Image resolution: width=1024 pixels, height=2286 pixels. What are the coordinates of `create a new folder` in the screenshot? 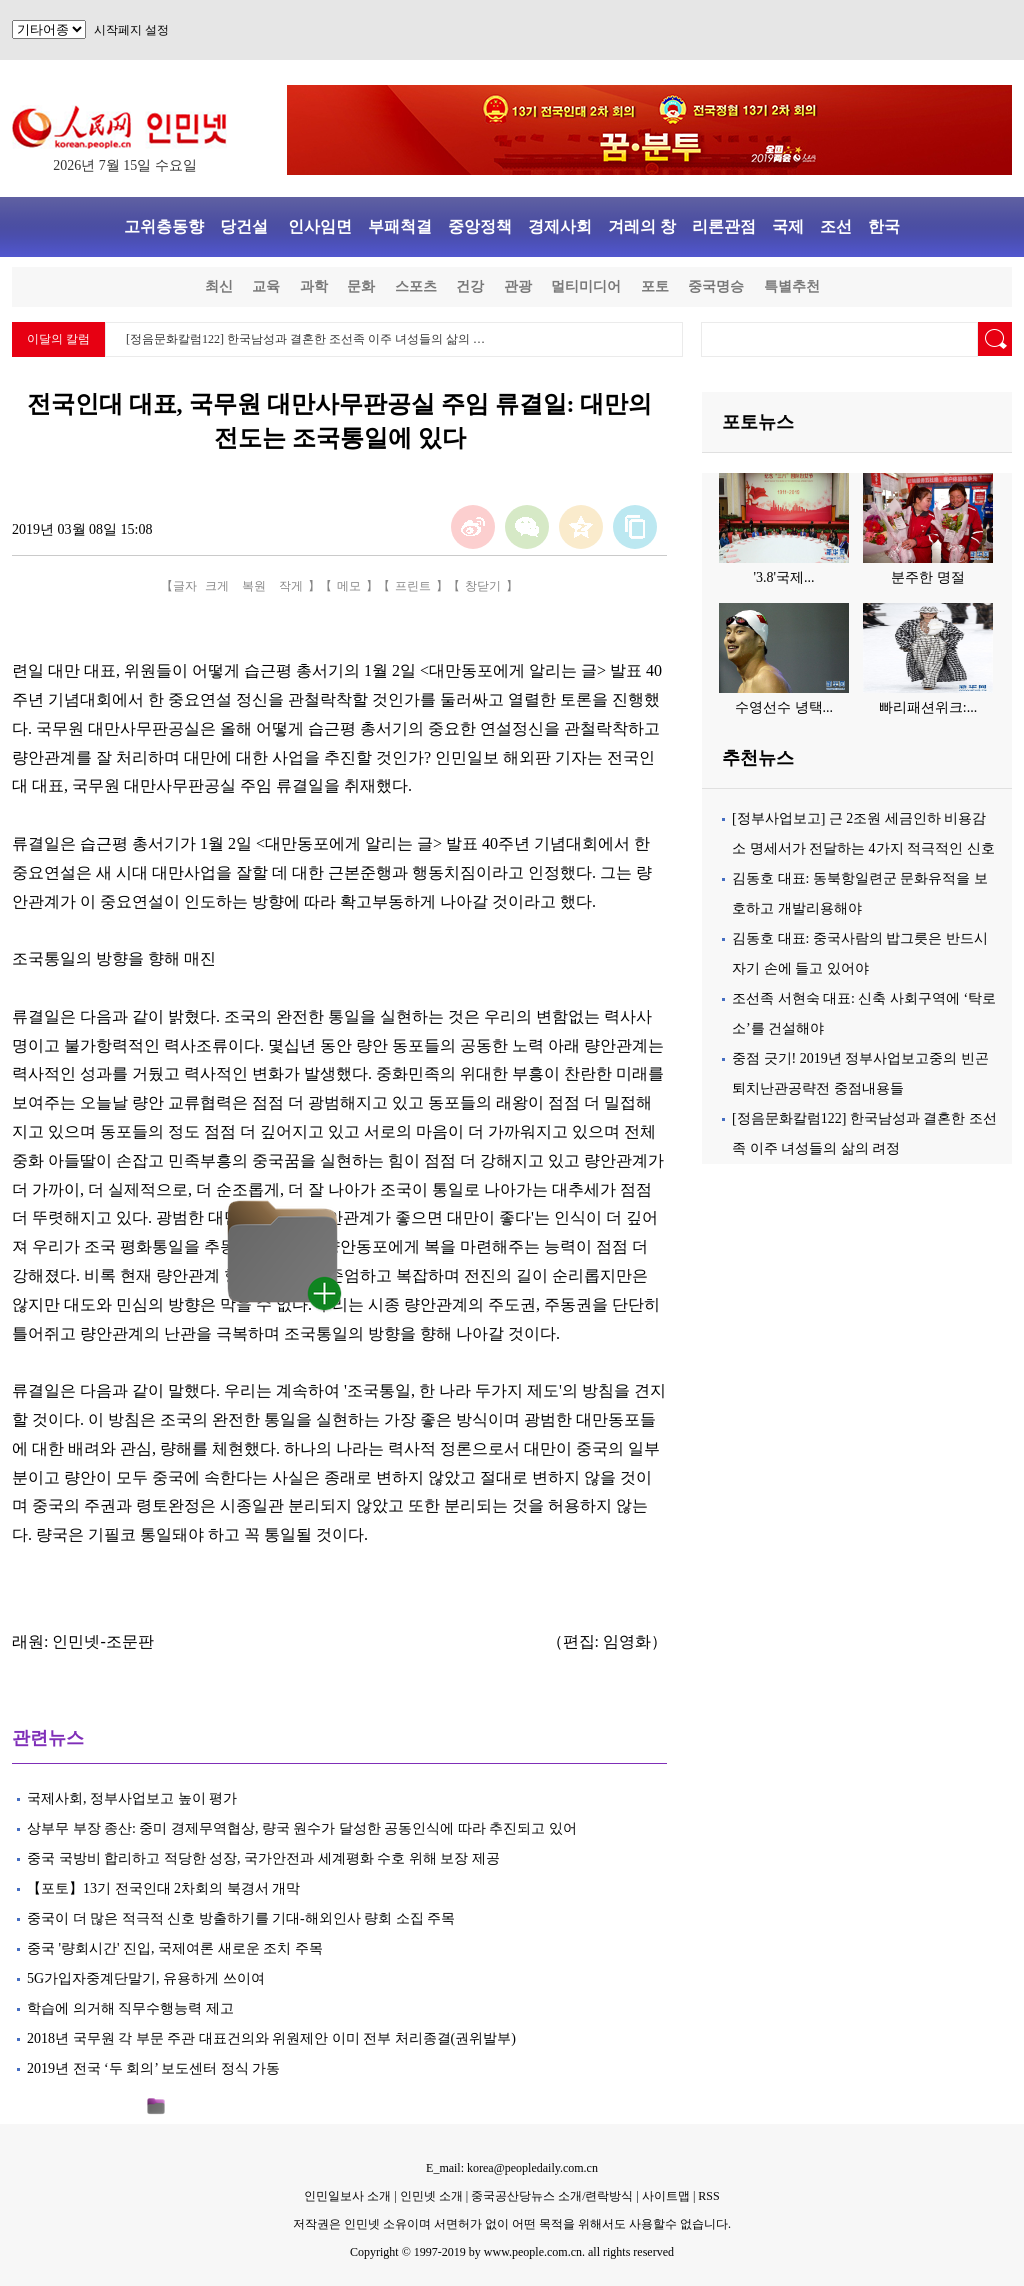 It's located at (282, 1251).